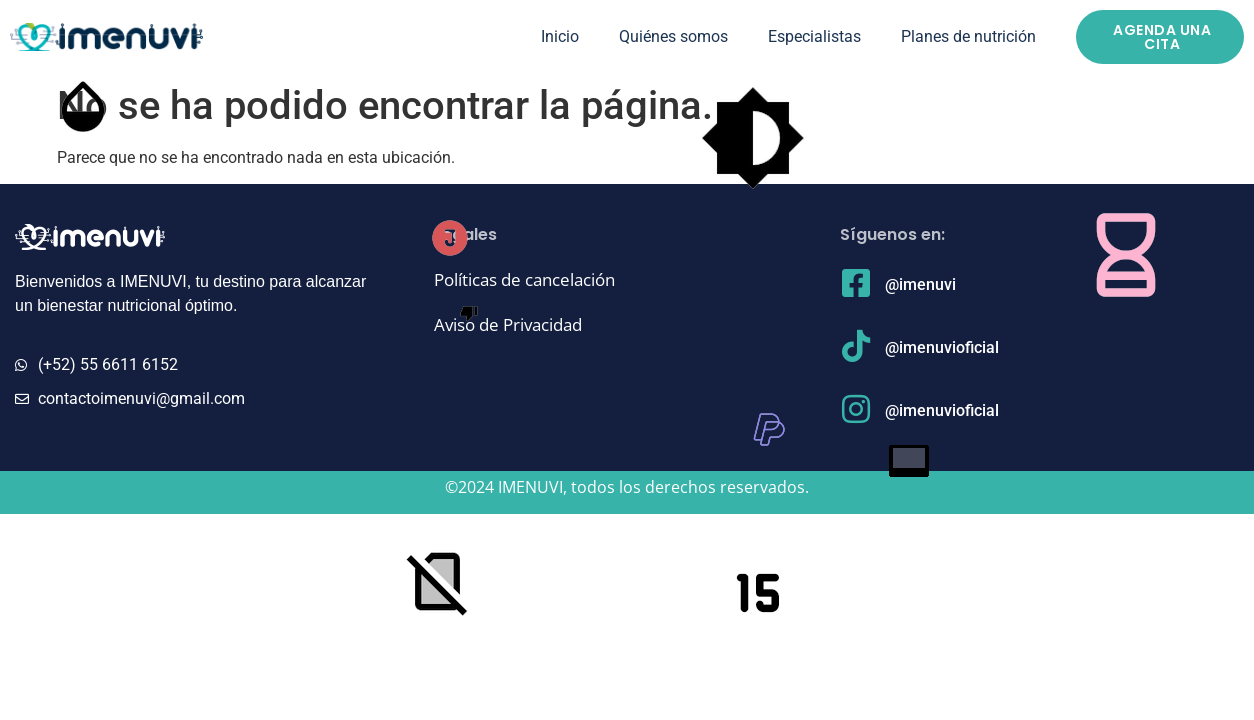 Image resolution: width=1254 pixels, height=720 pixels. Describe the element at coordinates (1126, 255) in the screenshot. I see `indicates time is running low` at that location.